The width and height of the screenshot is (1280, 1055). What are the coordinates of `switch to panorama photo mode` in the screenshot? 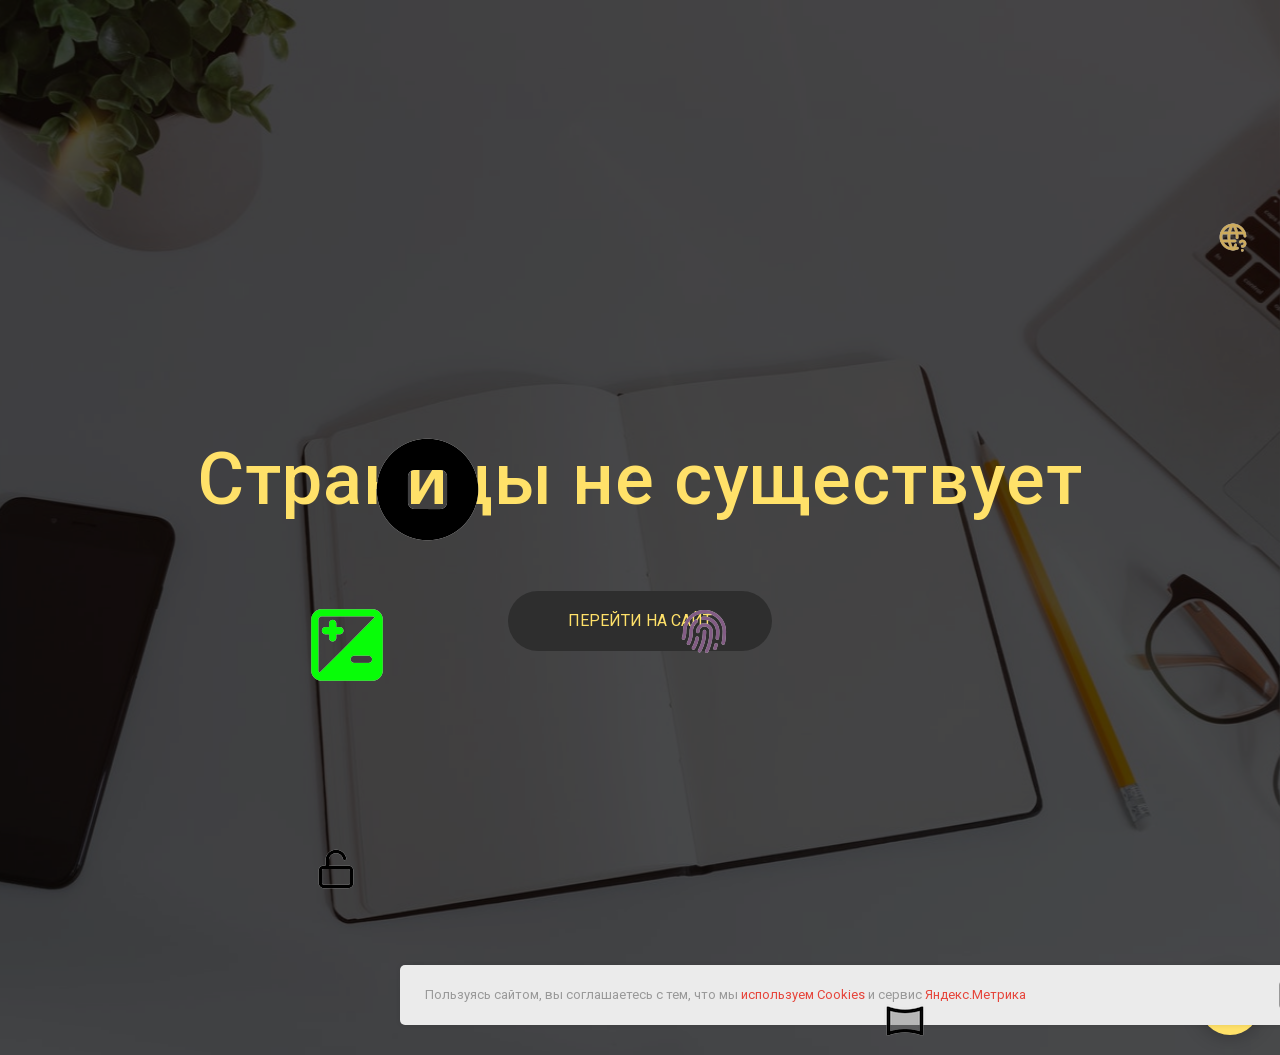 It's located at (905, 1021).